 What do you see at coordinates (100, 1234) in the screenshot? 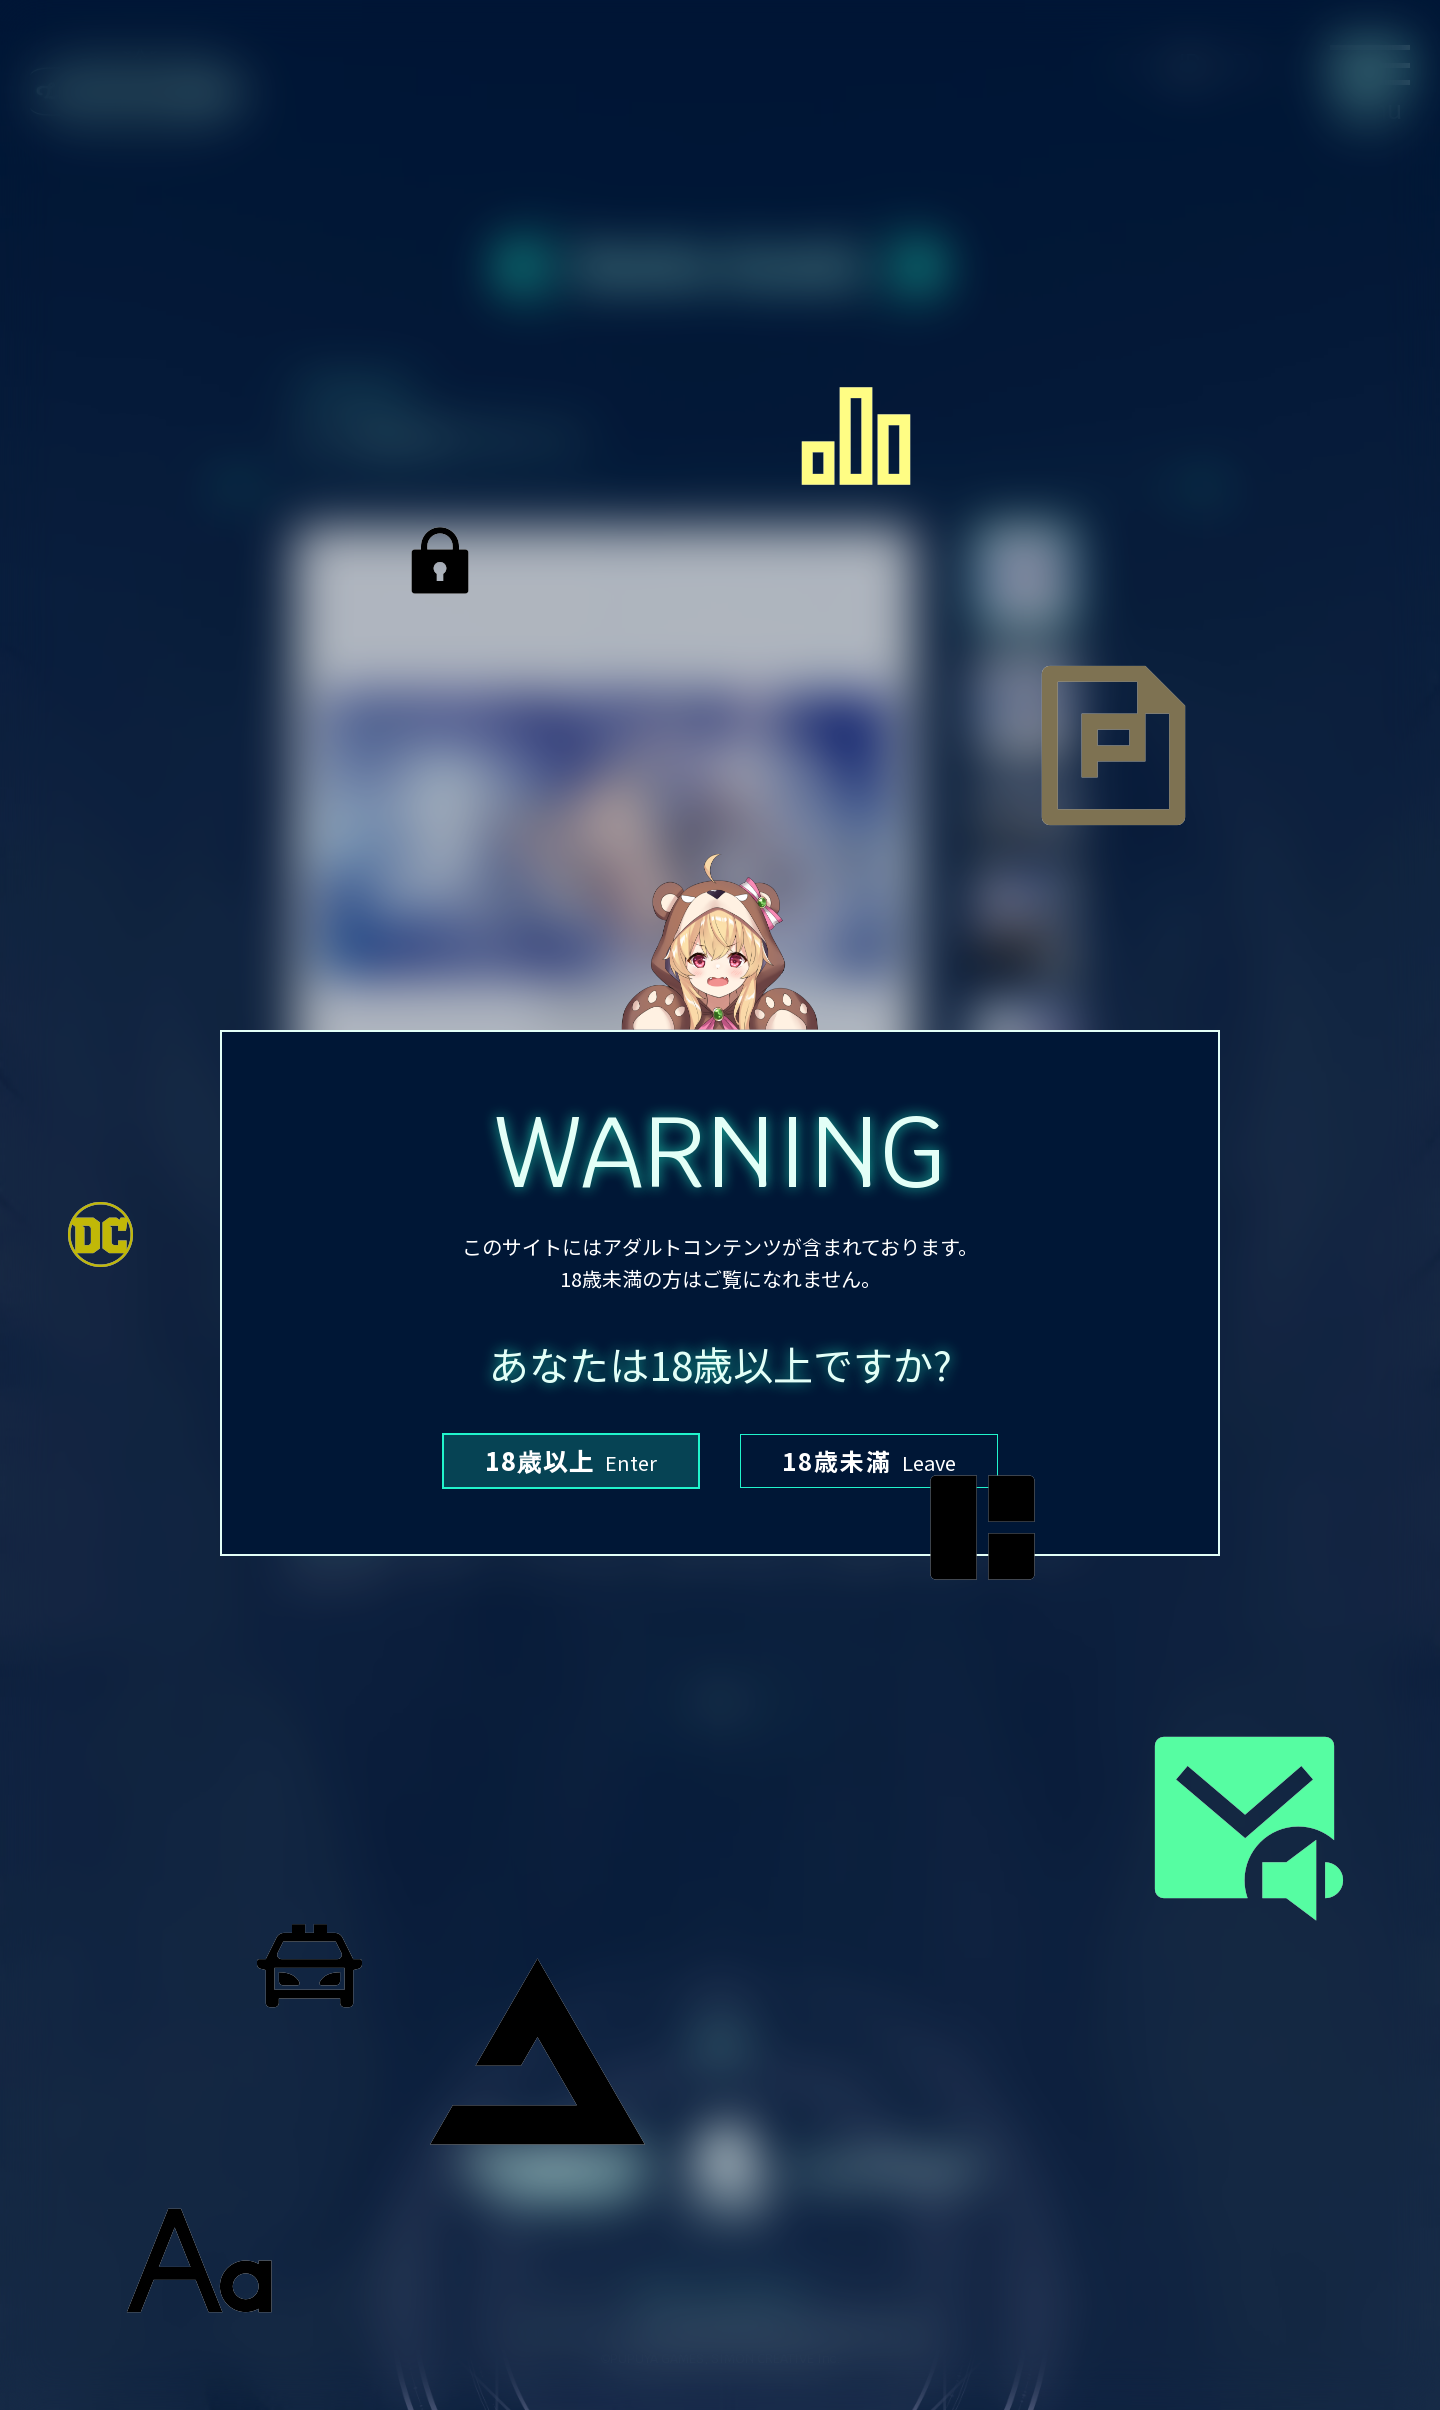
I see `DC Entertainment logo` at bounding box center [100, 1234].